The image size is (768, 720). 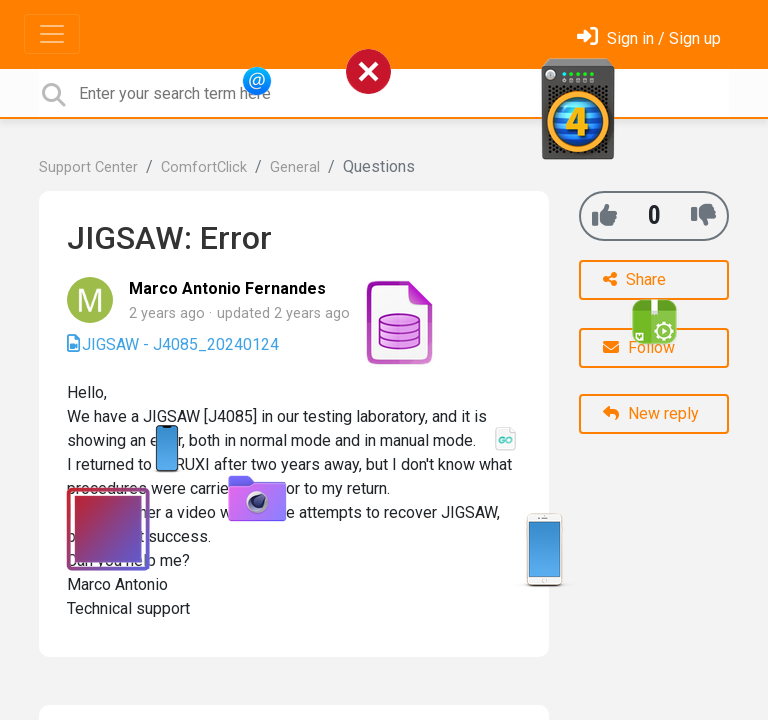 What do you see at coordinates (544, 550) in the screenshot?
I see `indicates a connected iPhone device` at bounding box center [544, 550].